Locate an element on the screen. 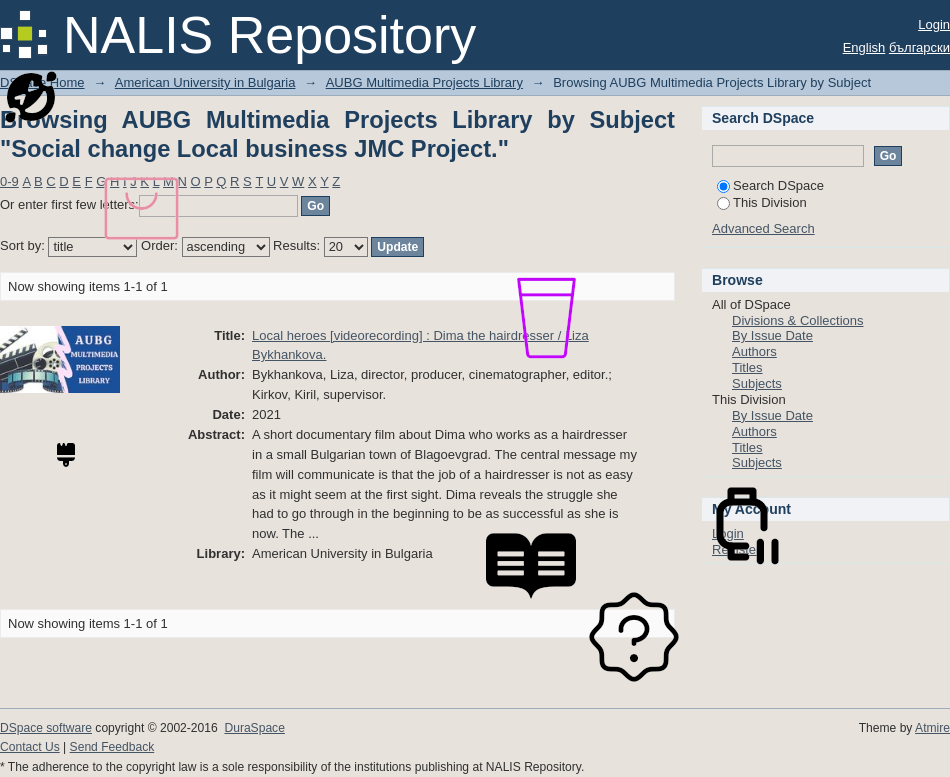  view readme documentation is located at coordinates (531, 566).